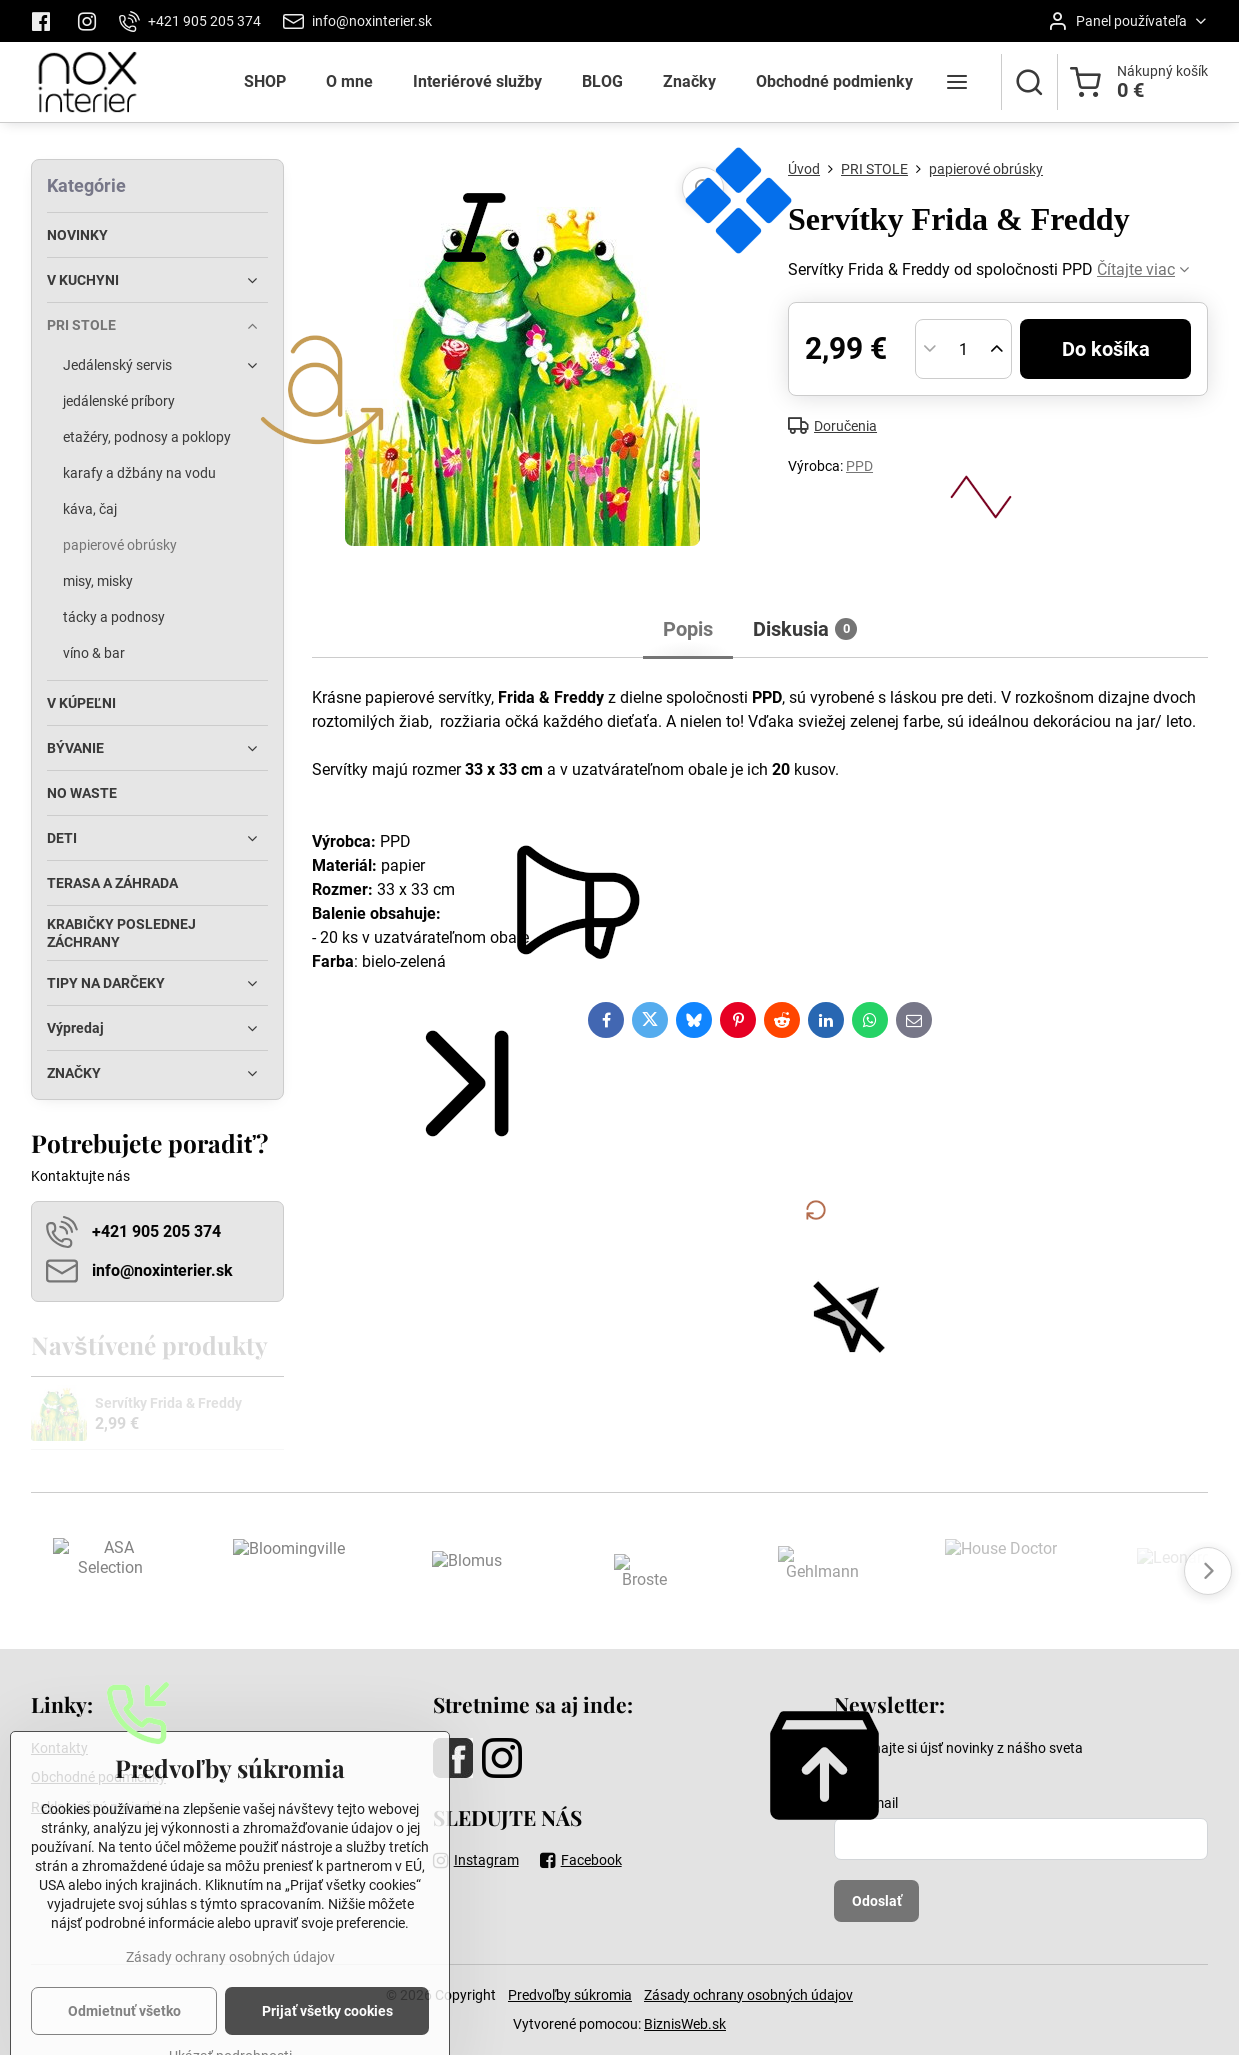  Describe the element at coordinates (136, 1714) in the screenshot. I see `incoming call indicator` at that location.